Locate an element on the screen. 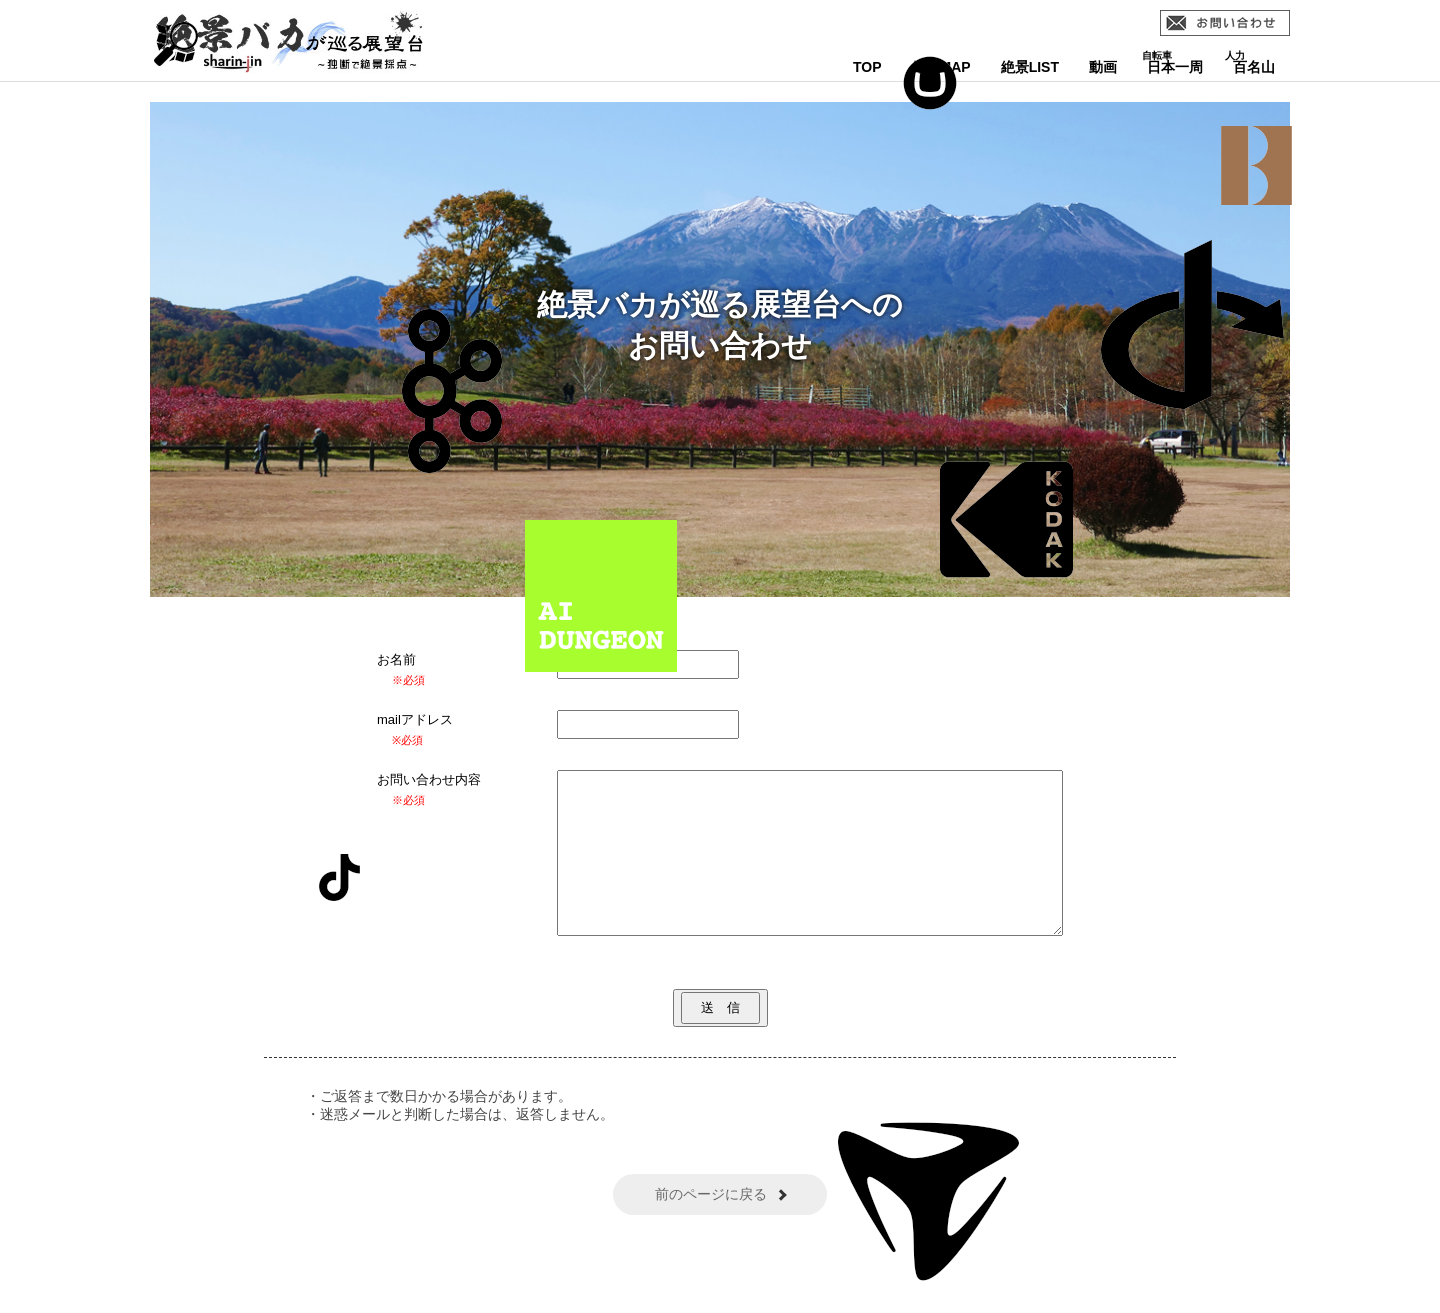 Image resolution: width=1440 pixels, height=1313 pixels. open AI Dungeon app is located at coordinates (601, 596).